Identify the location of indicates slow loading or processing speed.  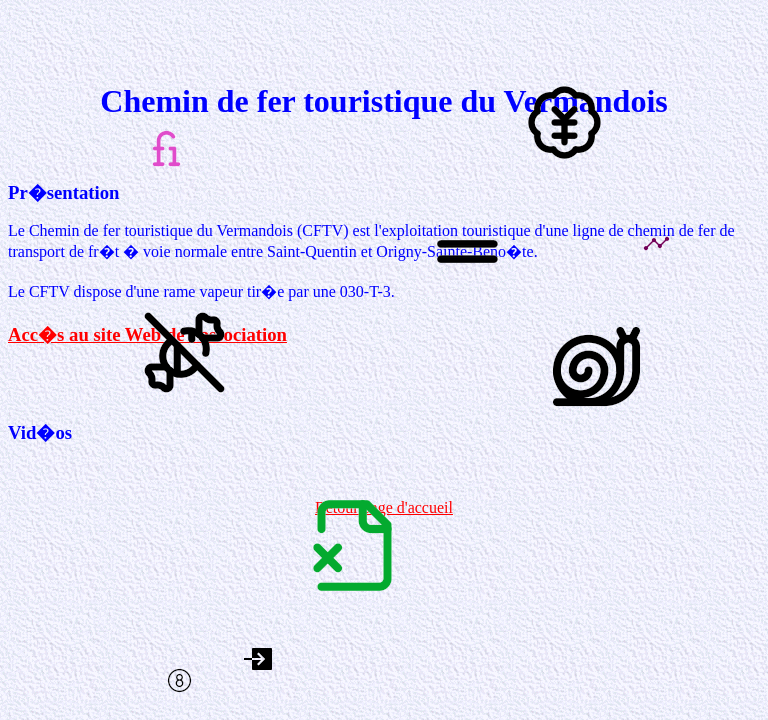
(596, 366).